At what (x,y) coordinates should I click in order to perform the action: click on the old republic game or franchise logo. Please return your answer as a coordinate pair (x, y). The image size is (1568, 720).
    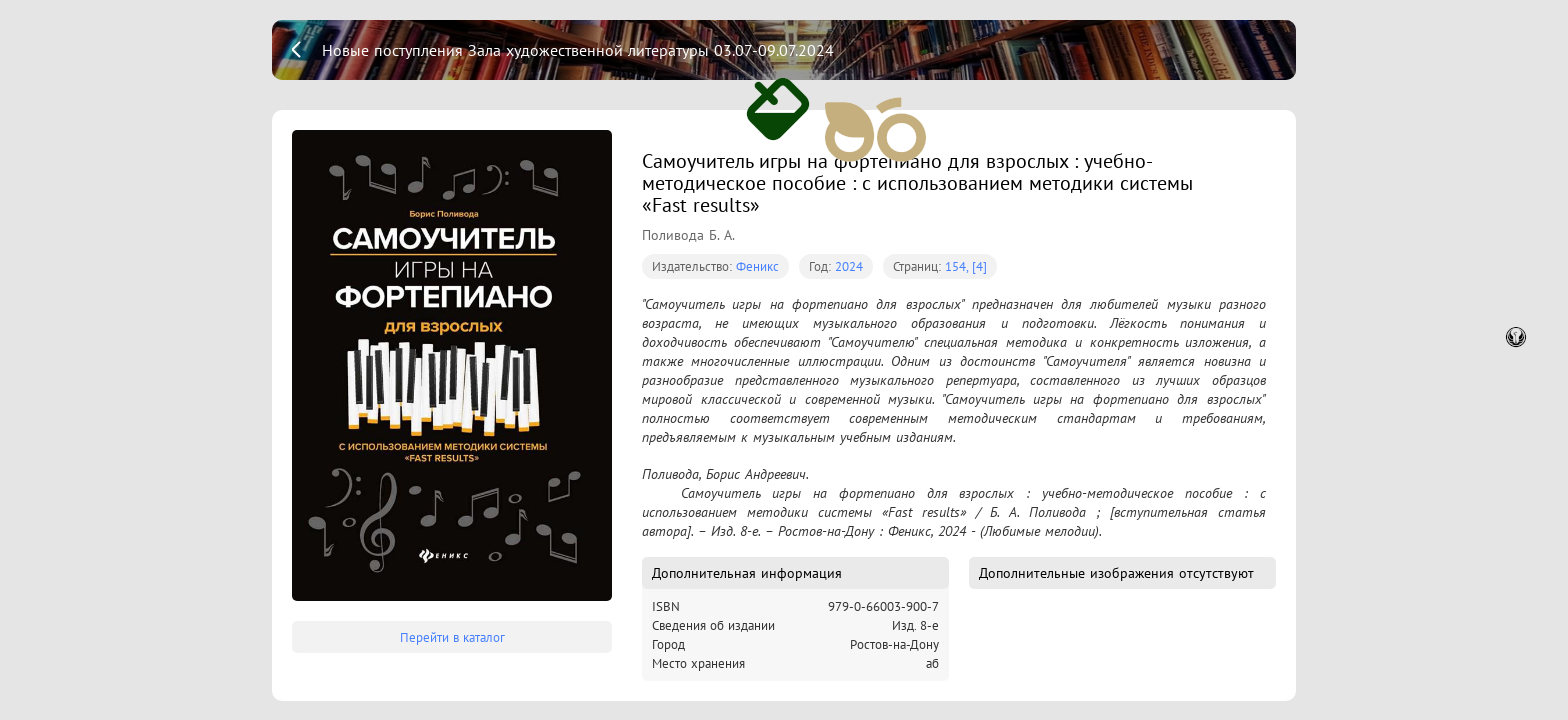
    Looking at the image, I should click on (1516, 337).